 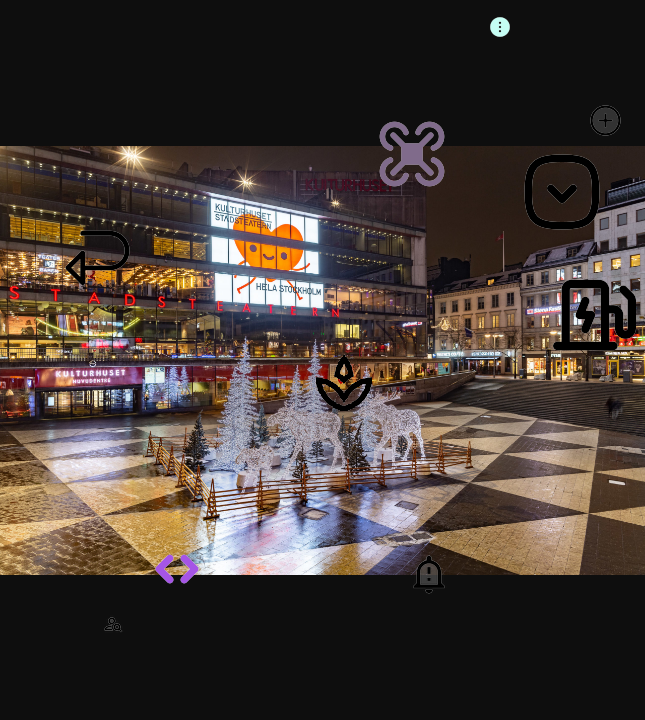 I want to click on access drone controls, so click(x=412, y=154).